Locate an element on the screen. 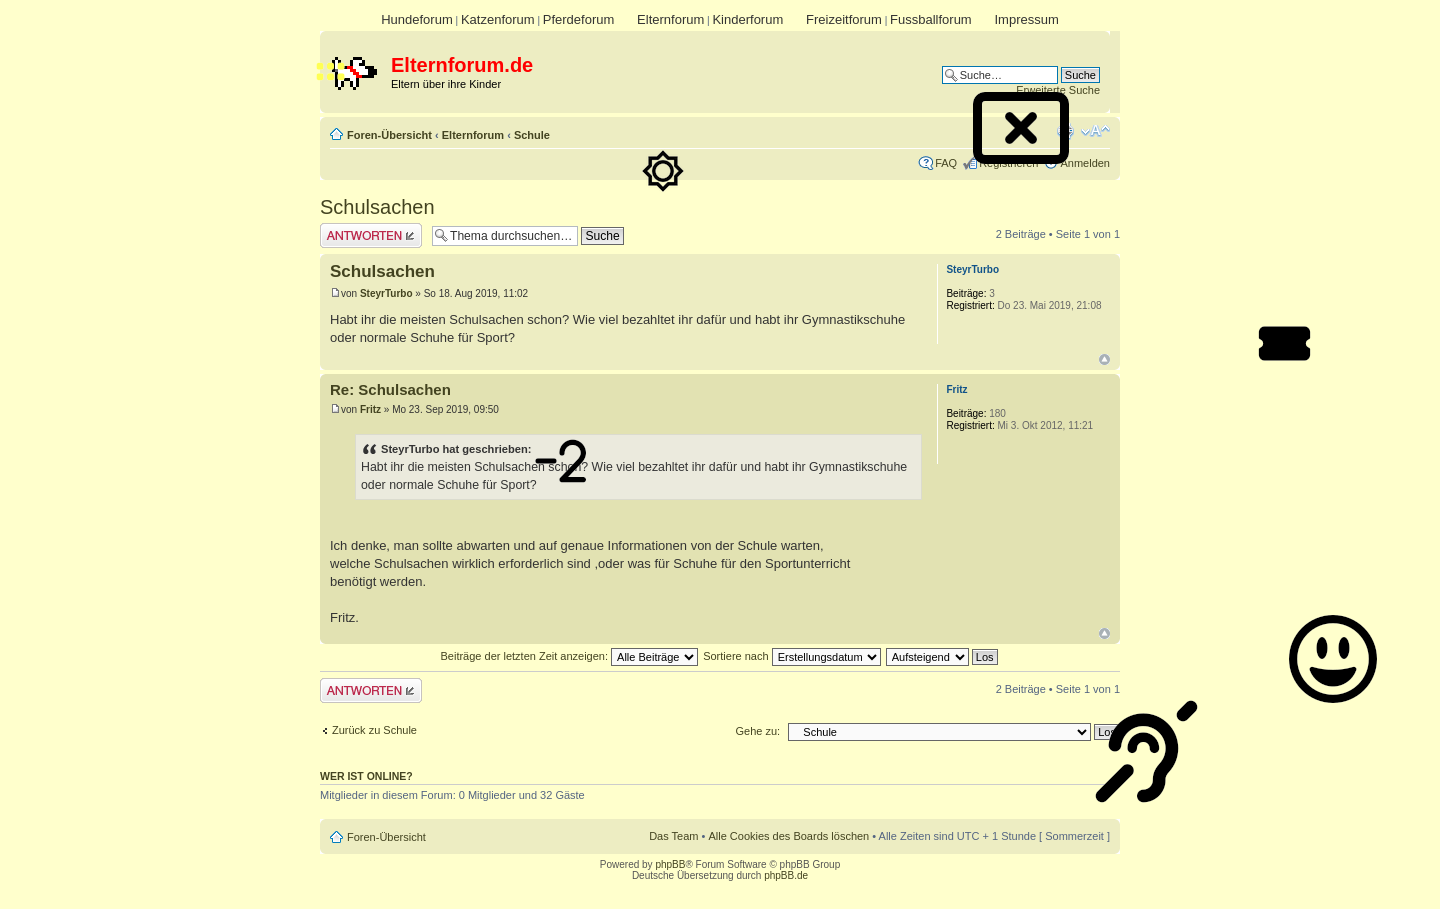 The width and height of the screenshot is (1440, 909). switch to grid view layout is located at coordinates (330, 71).